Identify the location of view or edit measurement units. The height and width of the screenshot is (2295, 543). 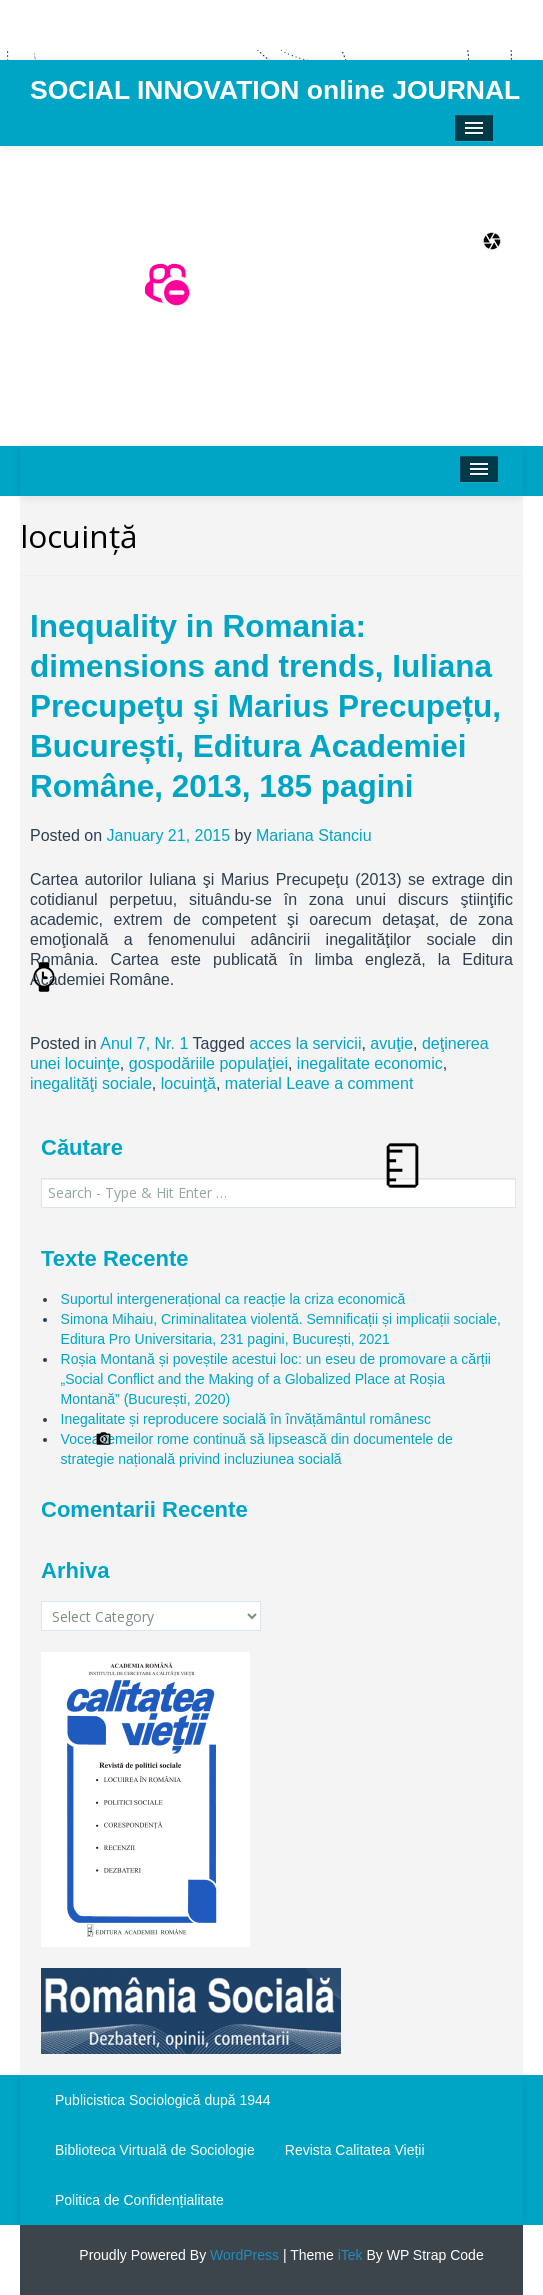
(402, 1165).